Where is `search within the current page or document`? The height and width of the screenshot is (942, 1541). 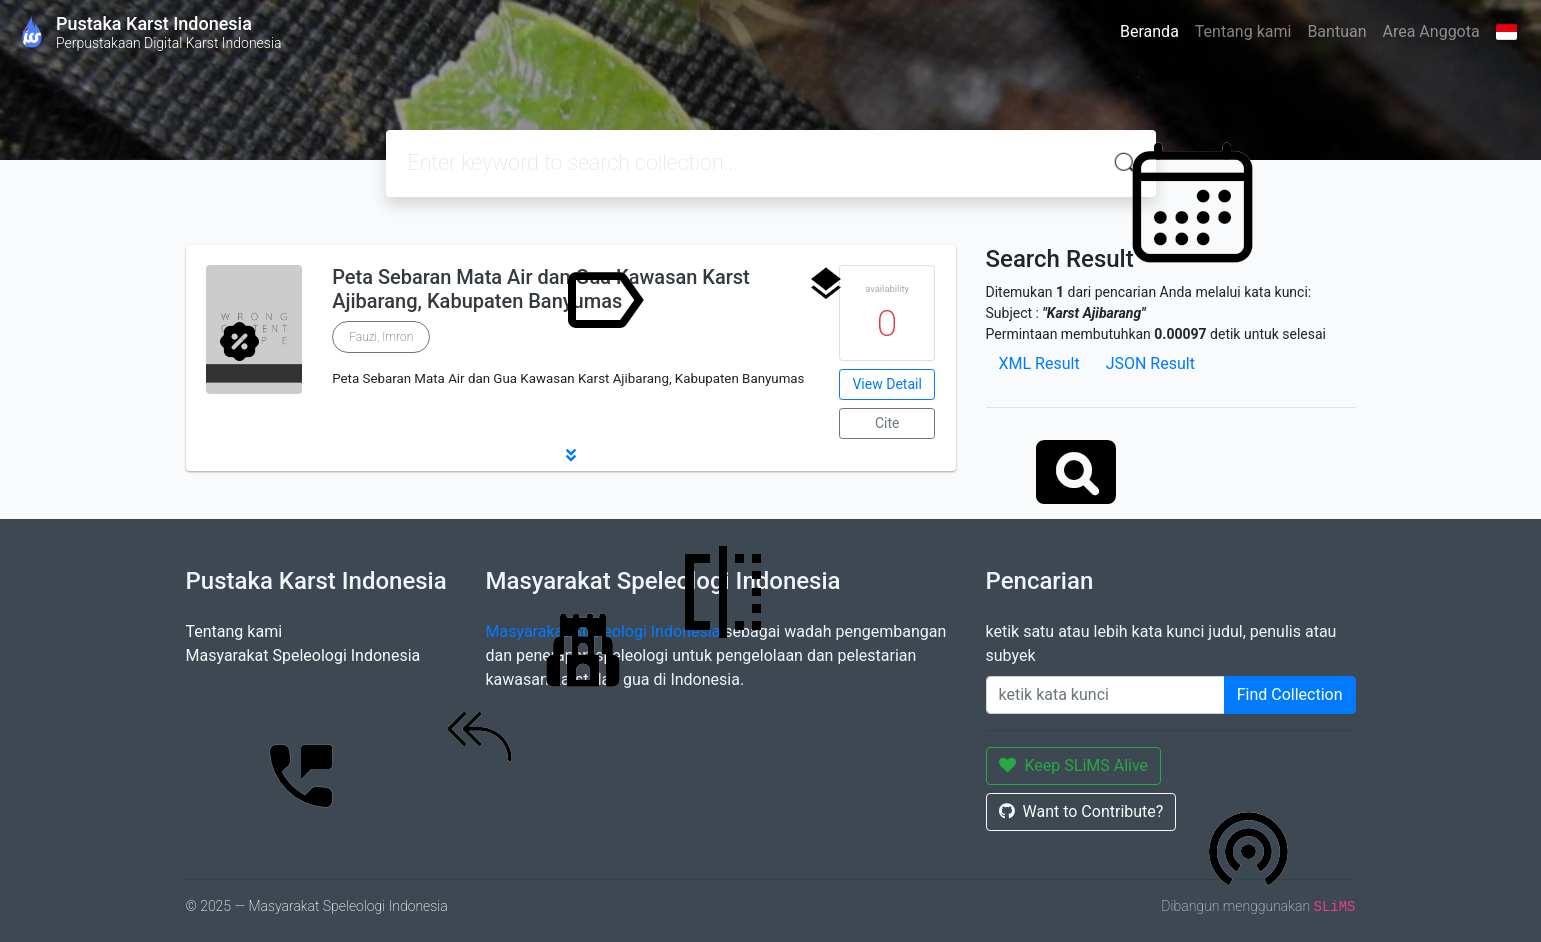 search within the current page or document is located at coordinates (1076, 472).